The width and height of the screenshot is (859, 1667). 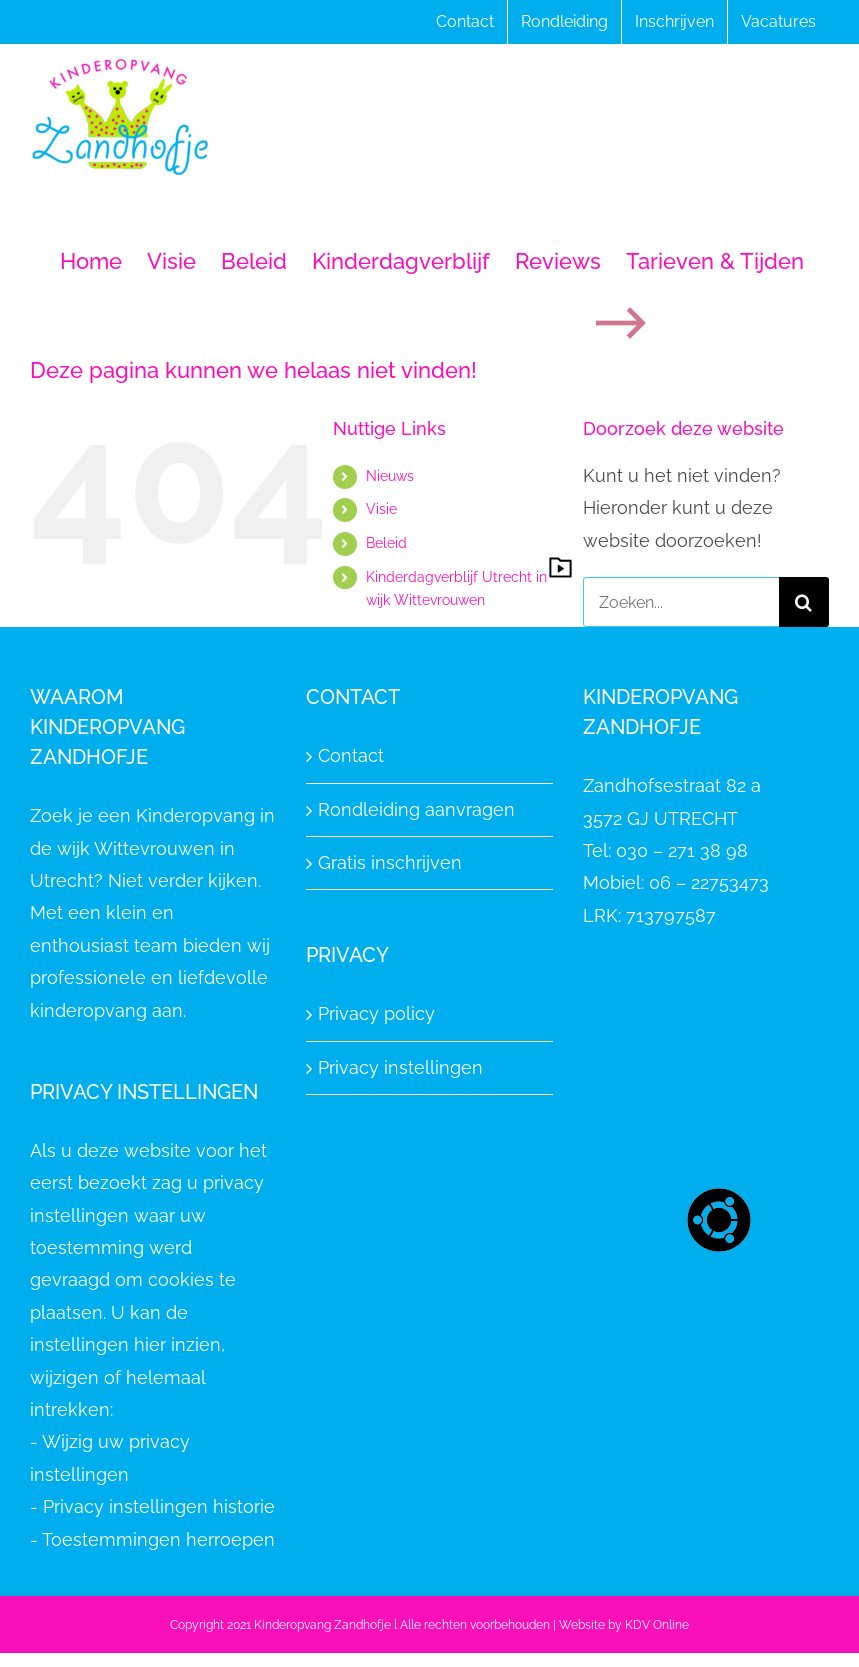 I want to click on open video files folder, so click(x=560, y=567).